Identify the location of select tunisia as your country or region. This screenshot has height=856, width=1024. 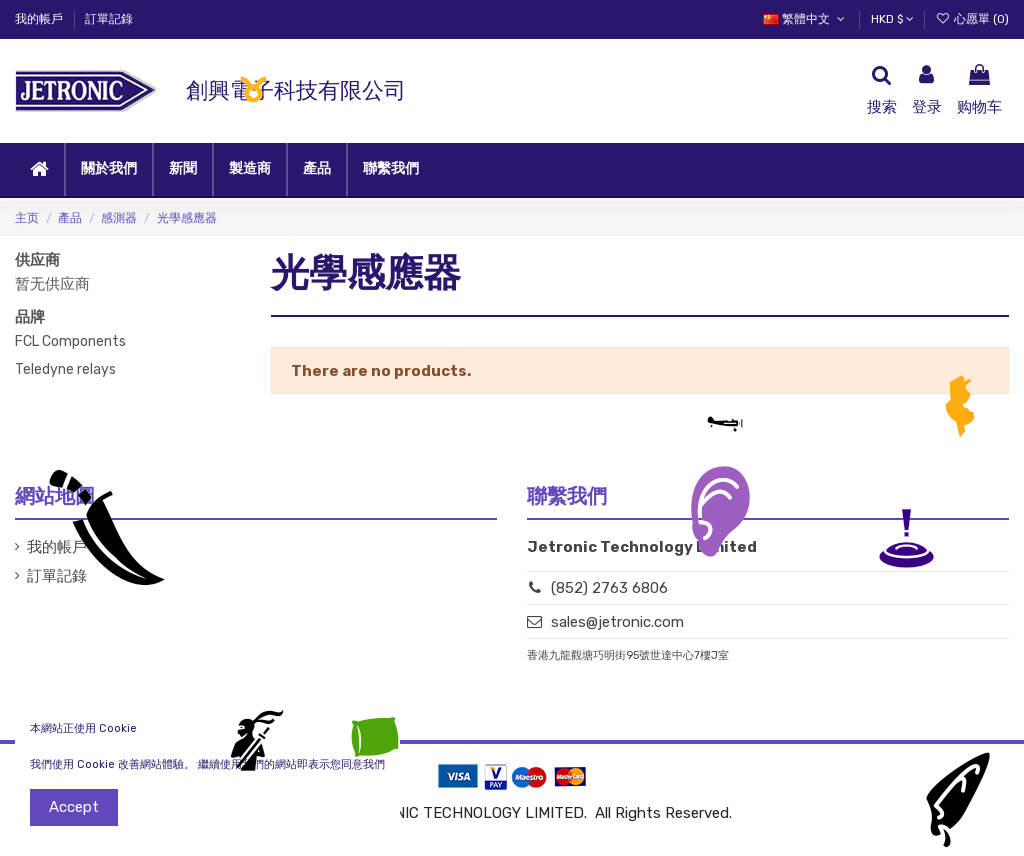
(962, 406).